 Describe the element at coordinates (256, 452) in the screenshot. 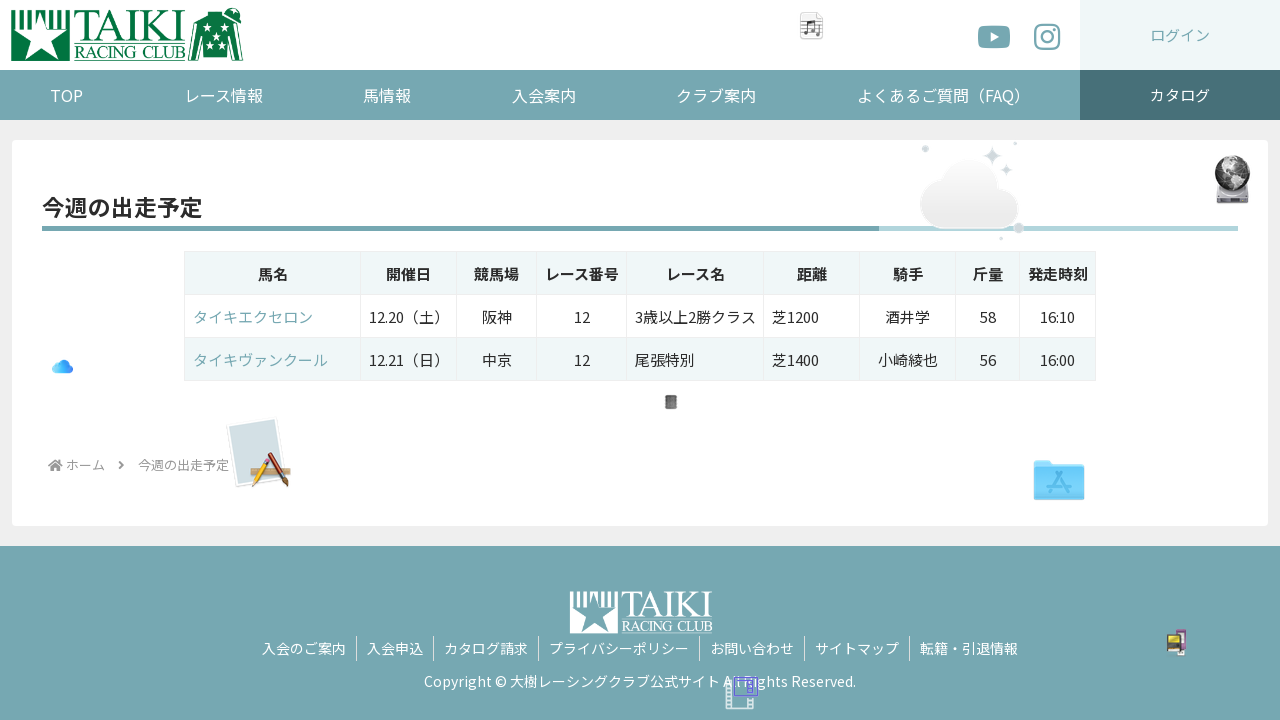

I see `generic application icon for unidentified apps` at that location.